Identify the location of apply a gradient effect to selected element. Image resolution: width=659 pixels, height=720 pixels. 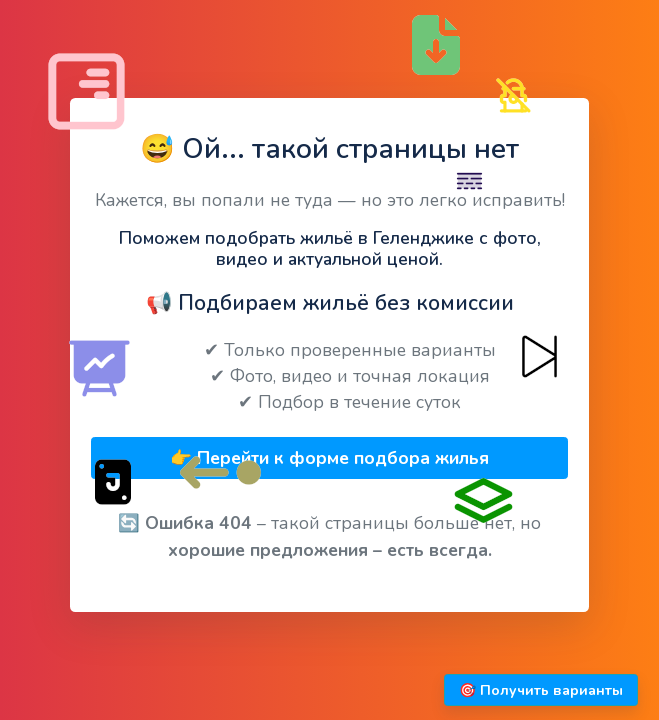
(469, 181).